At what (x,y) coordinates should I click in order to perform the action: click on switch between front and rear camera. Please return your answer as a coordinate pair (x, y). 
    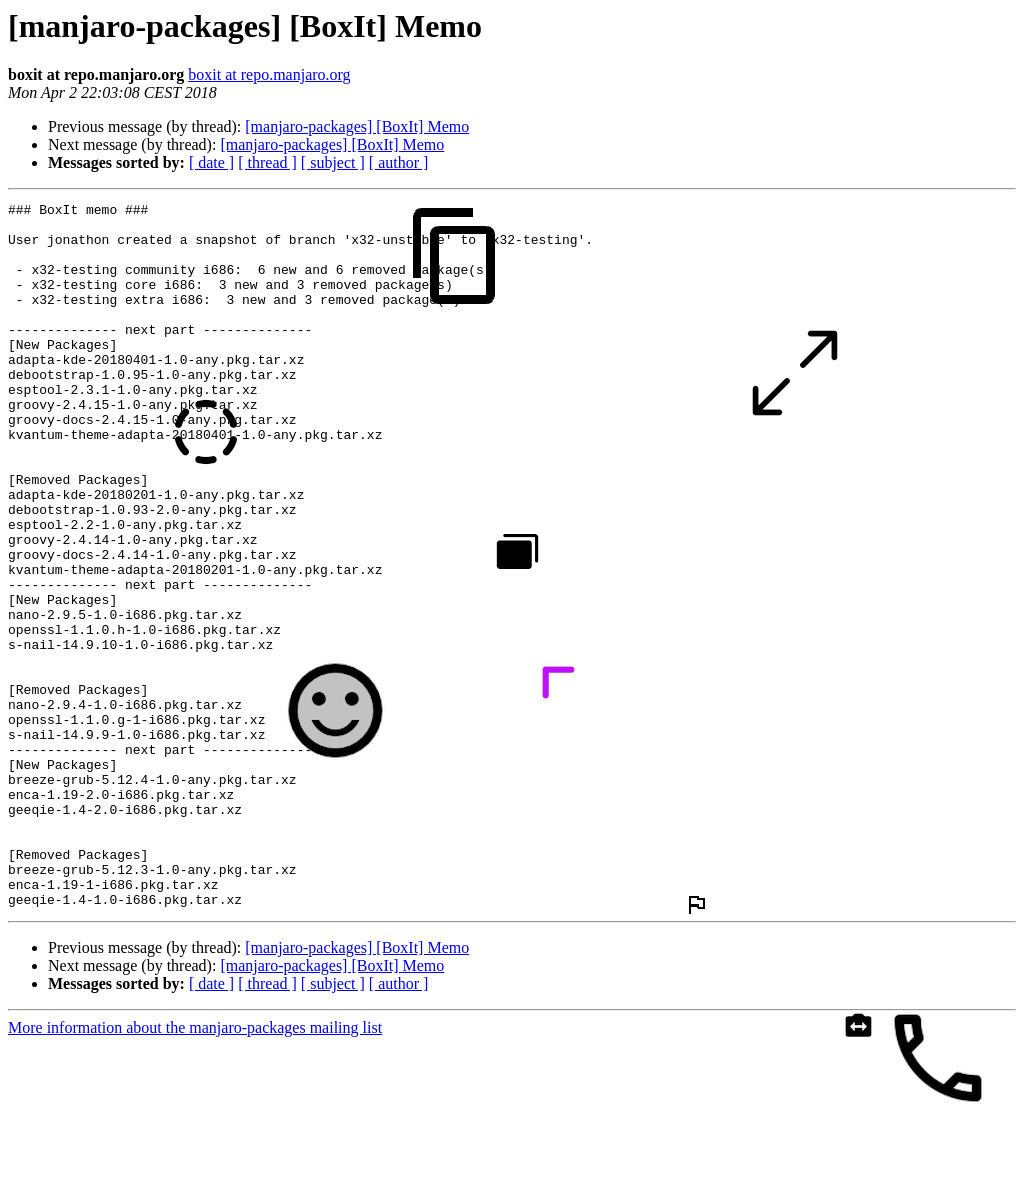
    Looking at the image, I should click on (858, 1026).